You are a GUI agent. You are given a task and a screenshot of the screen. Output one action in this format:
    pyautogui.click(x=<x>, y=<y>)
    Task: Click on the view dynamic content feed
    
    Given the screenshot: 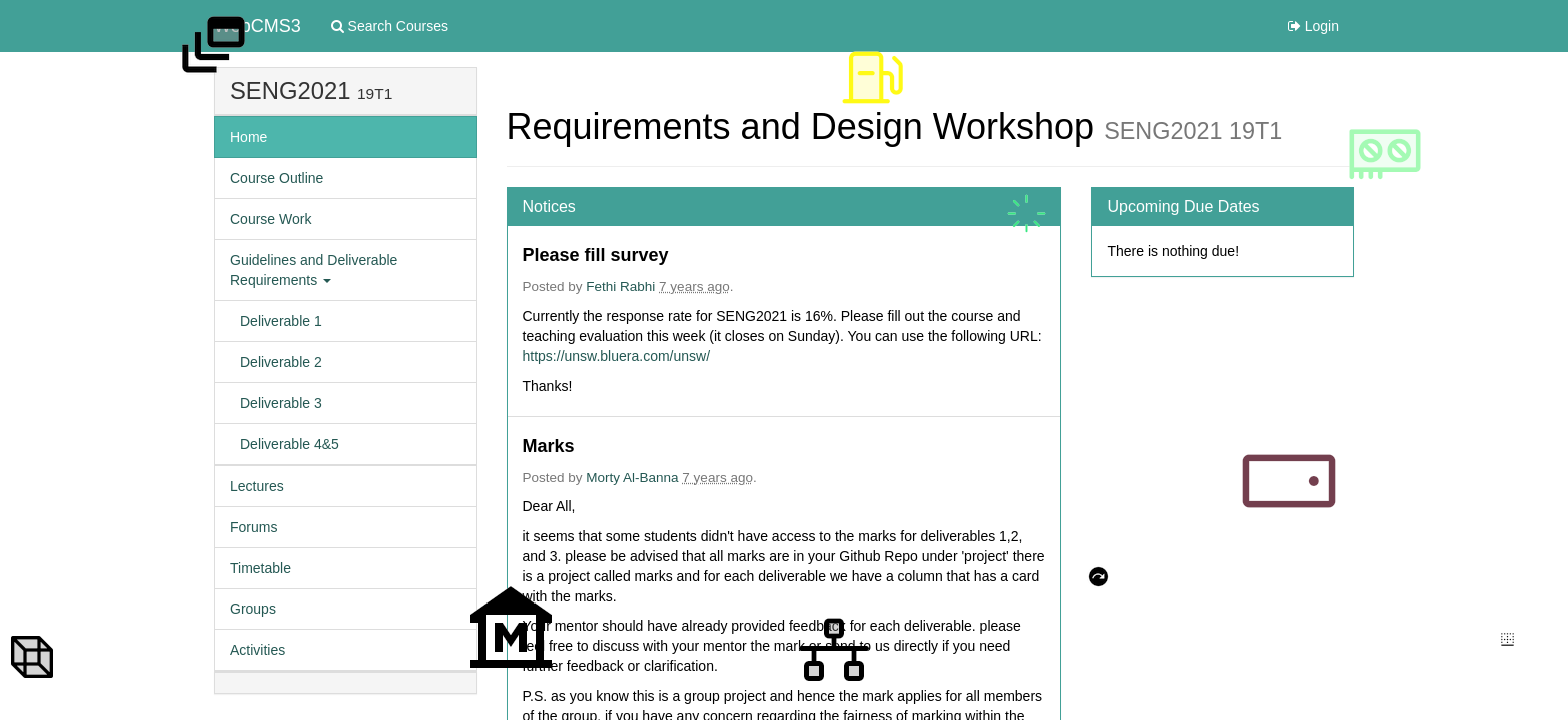 What is the action you would take?
    pyautogui.click(x=213, y=44)
    